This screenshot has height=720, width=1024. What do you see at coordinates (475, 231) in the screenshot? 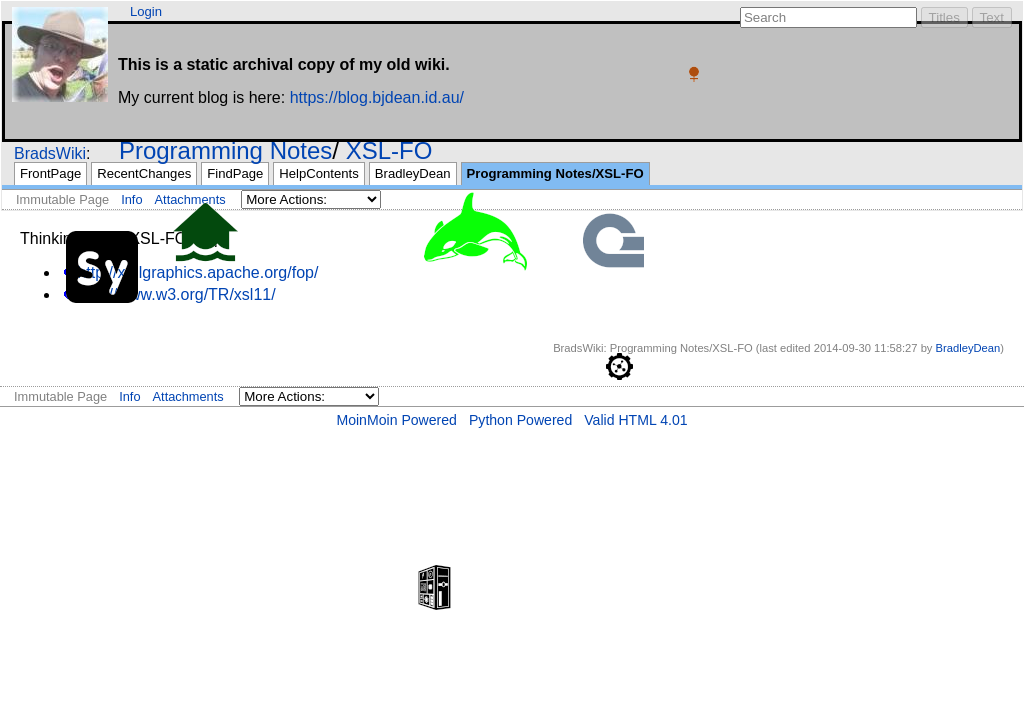
I see `apache hbase database platform logo` at bounding box center [475, 231].